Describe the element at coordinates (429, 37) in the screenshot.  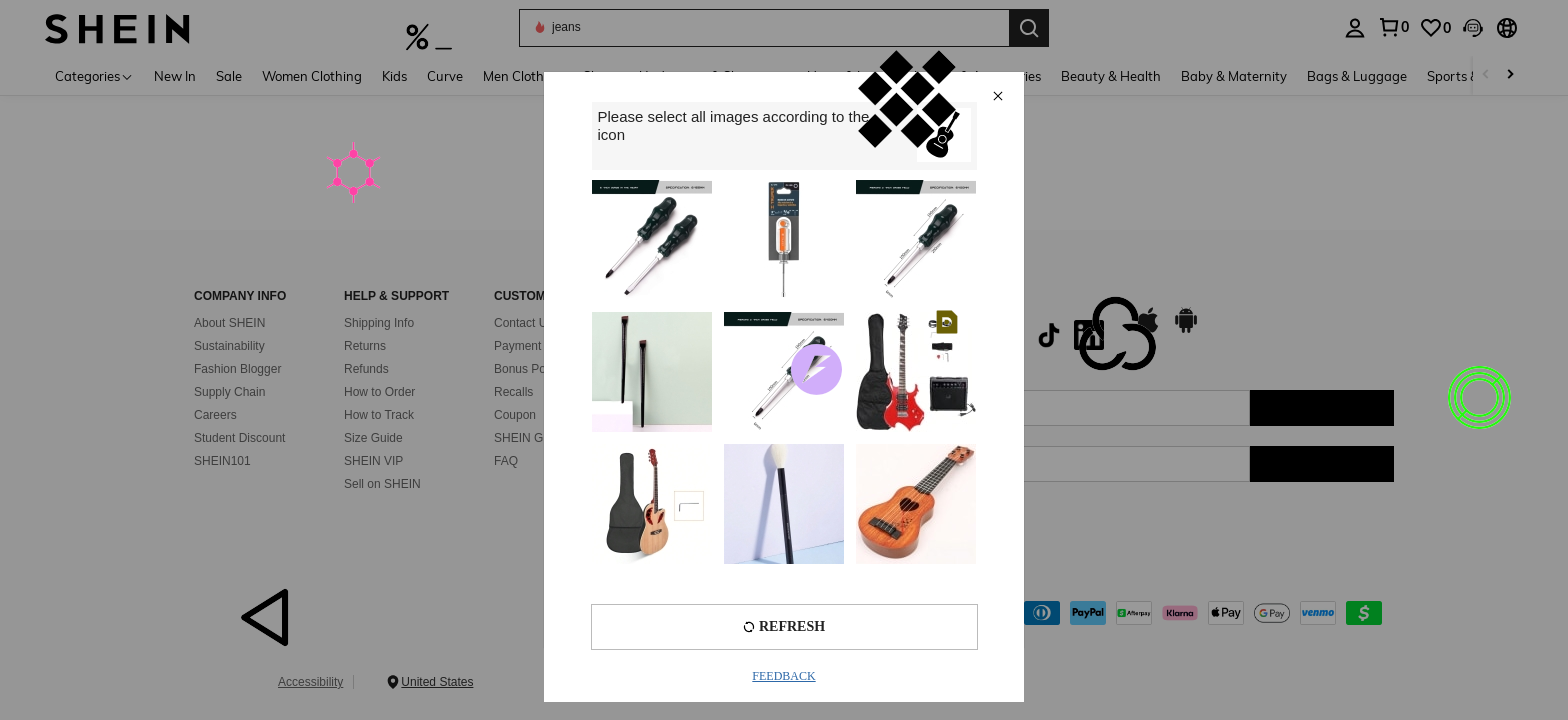
I see `zsh shell or terminal application` at that location.